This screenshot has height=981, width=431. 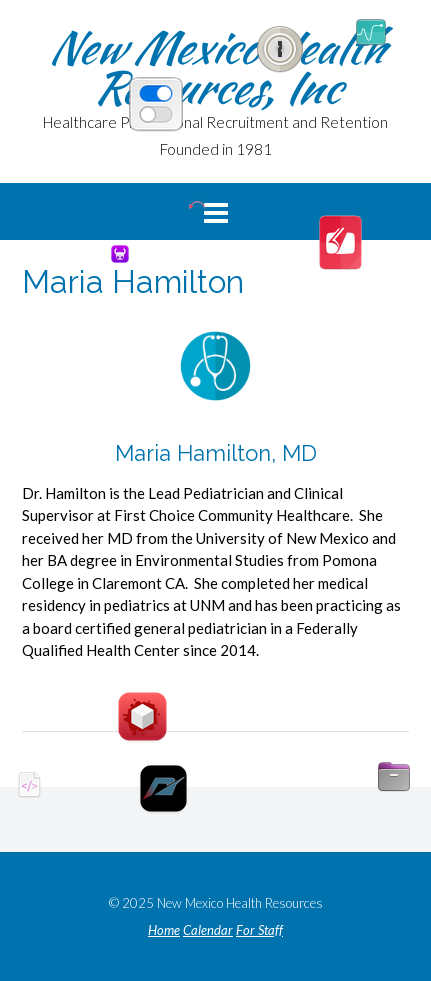 I want to click on launch hollow knight game, so click(x=120, y=254).